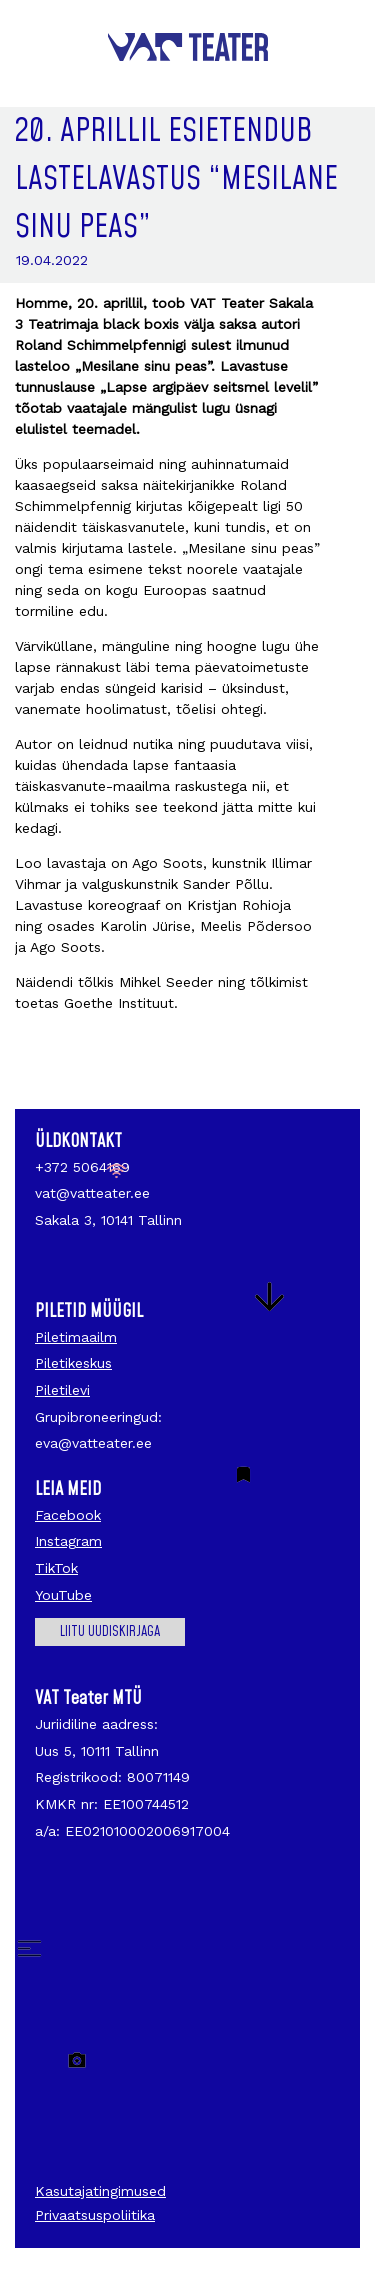  What do you see at coordinates (29, 1948) in the screenshot?
I see `open navigation menu` at bounding box center [29, 1948].